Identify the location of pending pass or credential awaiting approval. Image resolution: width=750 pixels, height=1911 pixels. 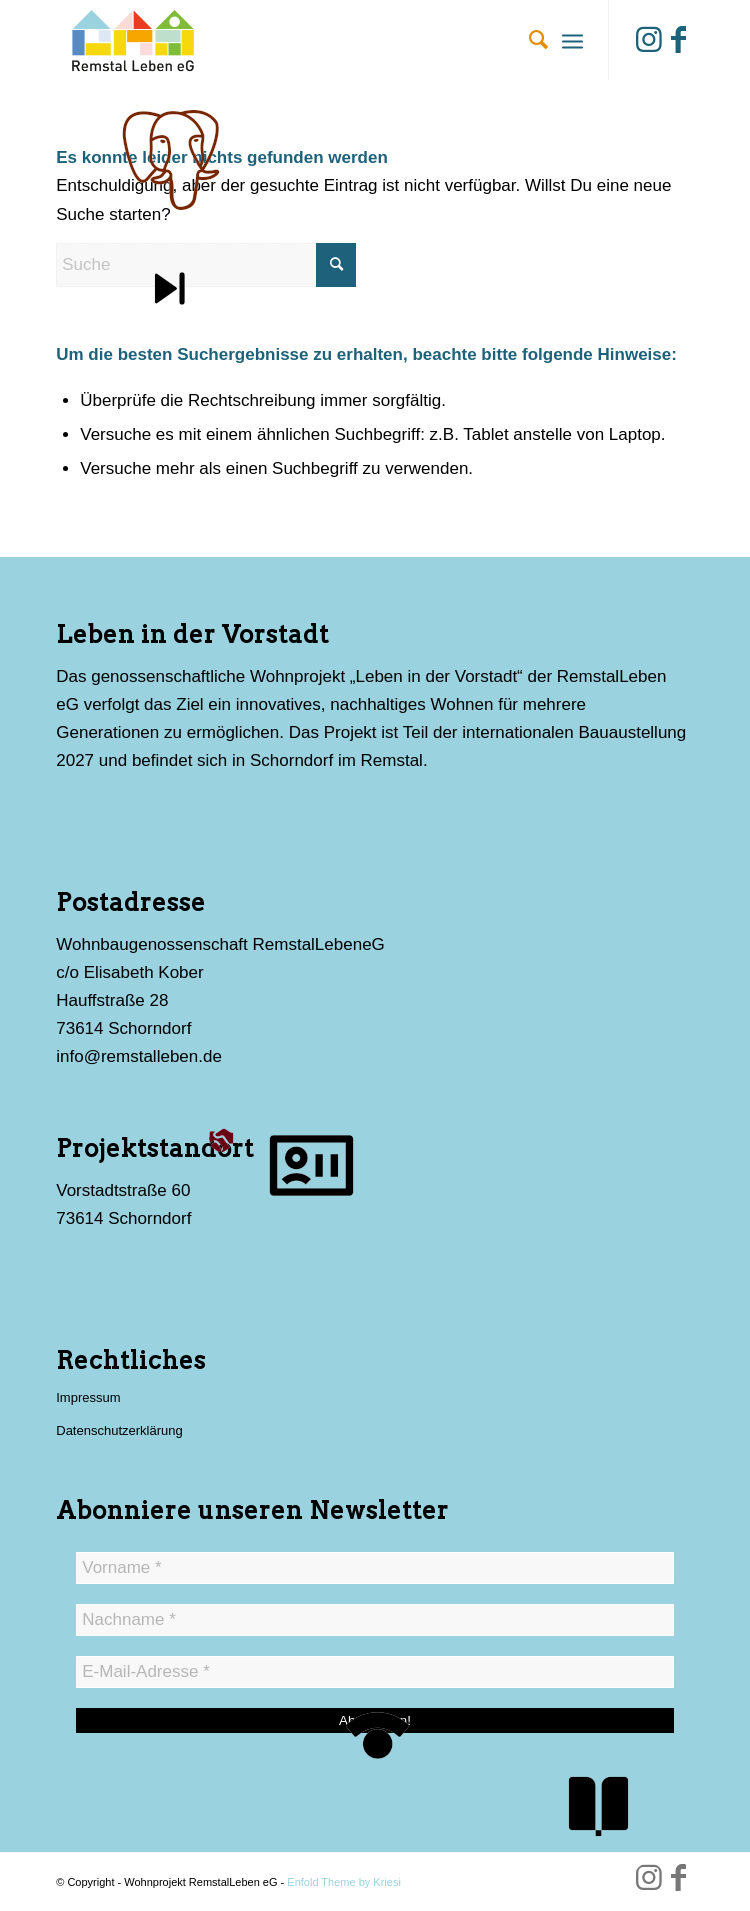
(311, 1165).